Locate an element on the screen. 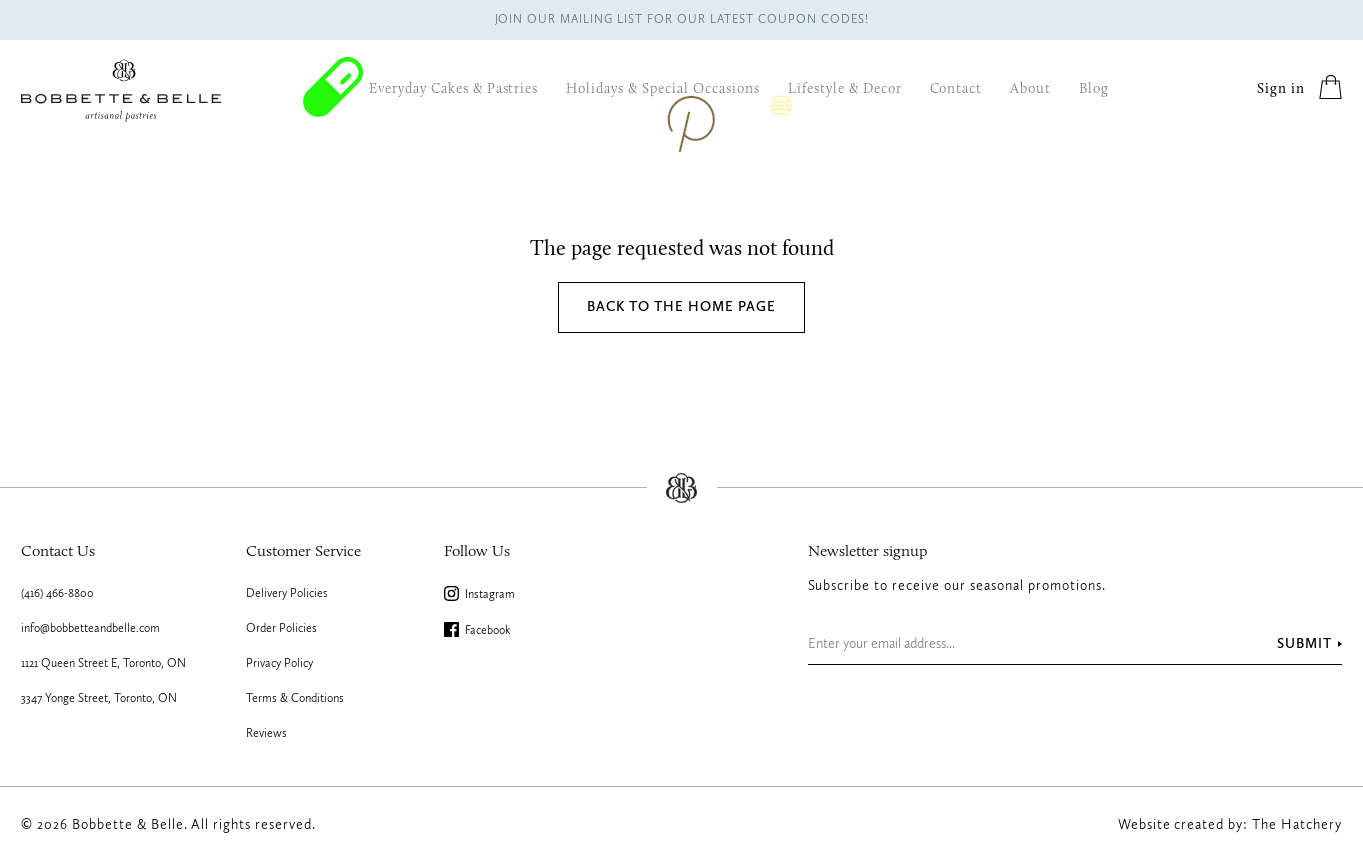 This screenshot has height=864, width=1363. access medication reminders or health features is located at coordinates (333, 87).